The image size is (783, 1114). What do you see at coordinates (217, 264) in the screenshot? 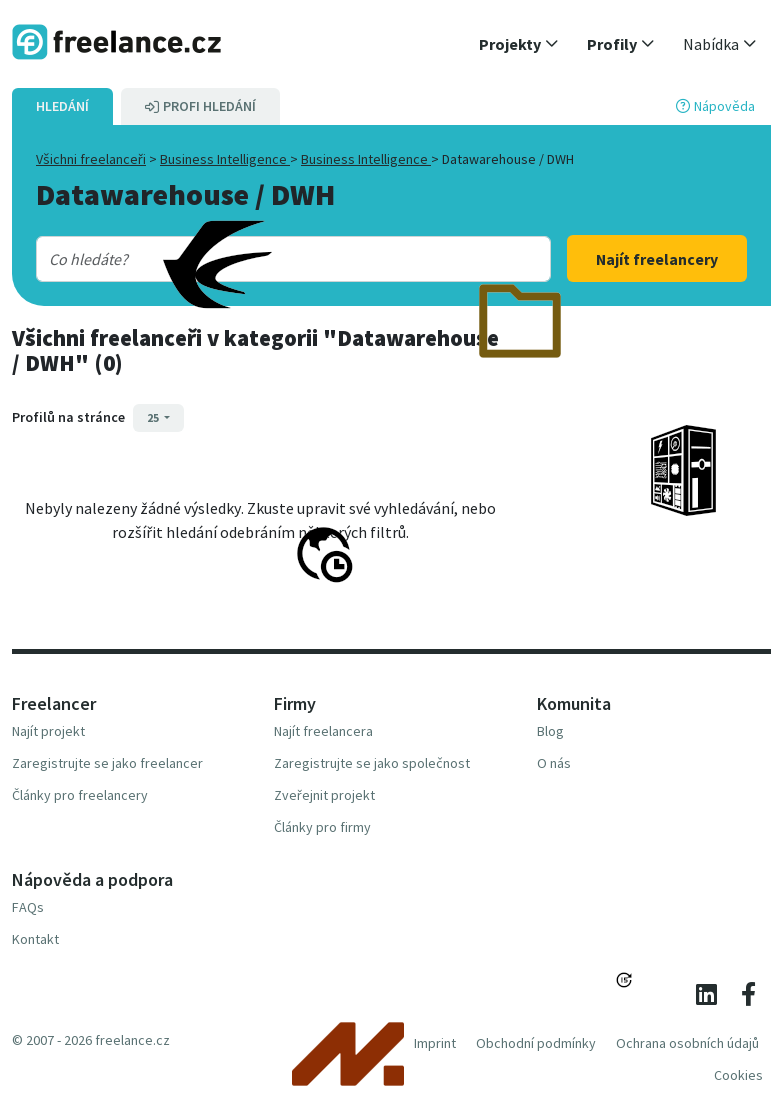
I see `china eastern airlines logo` at bounding box center [217, 264].